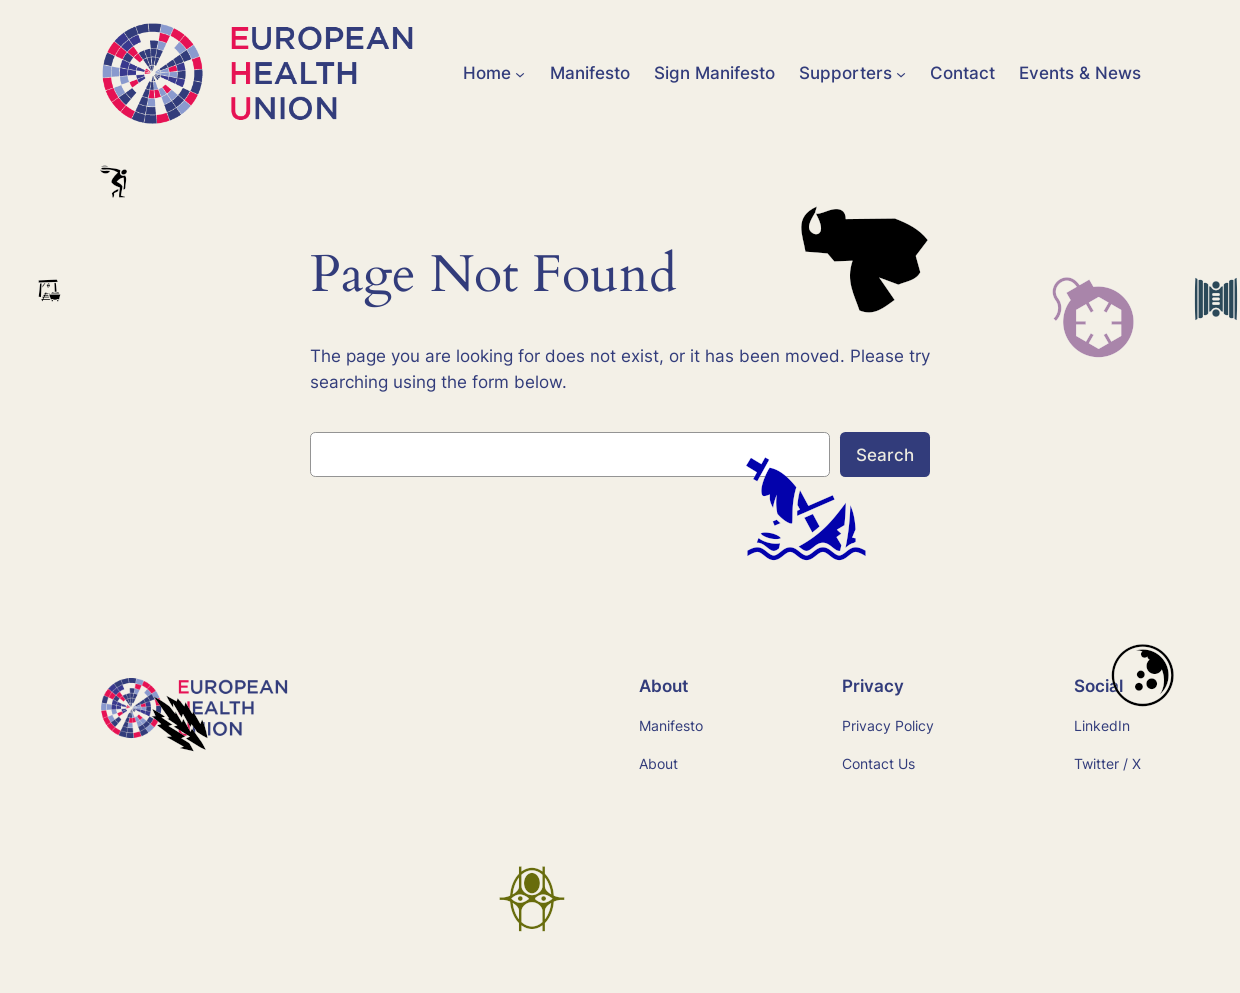 Image resolution: width=1240 pixels, height=993 pixels. What do you see at coordinates (180, 723) in the screenshot?
I see `lightning attack or electric slash ability` at bounding box center [180, 723].